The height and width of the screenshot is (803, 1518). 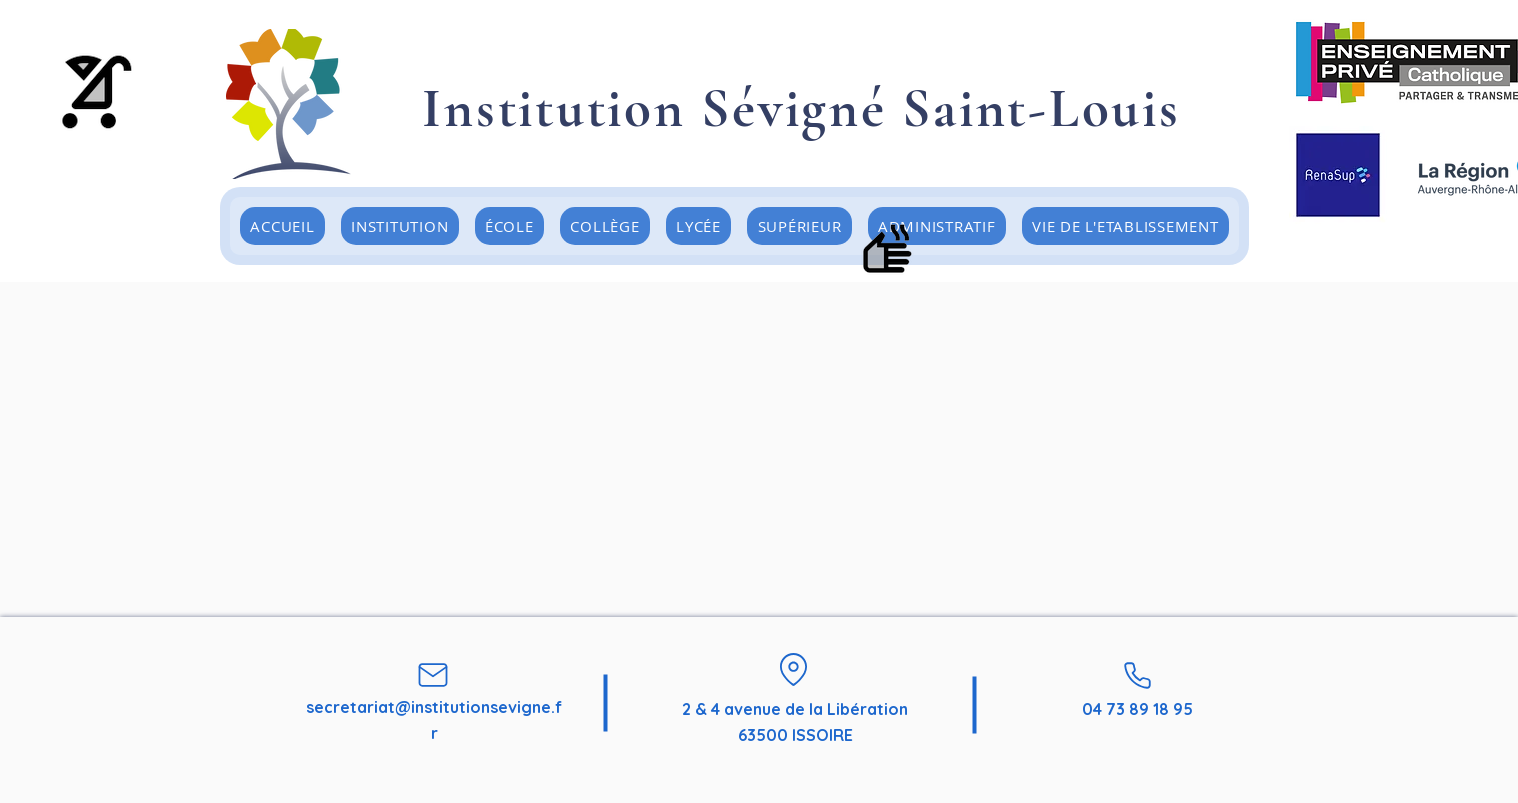 What do you see at coordinates (93, 90) in the screenshot?
I see `find stroller-friendly or family amenities` at bounding box center [93, 90].